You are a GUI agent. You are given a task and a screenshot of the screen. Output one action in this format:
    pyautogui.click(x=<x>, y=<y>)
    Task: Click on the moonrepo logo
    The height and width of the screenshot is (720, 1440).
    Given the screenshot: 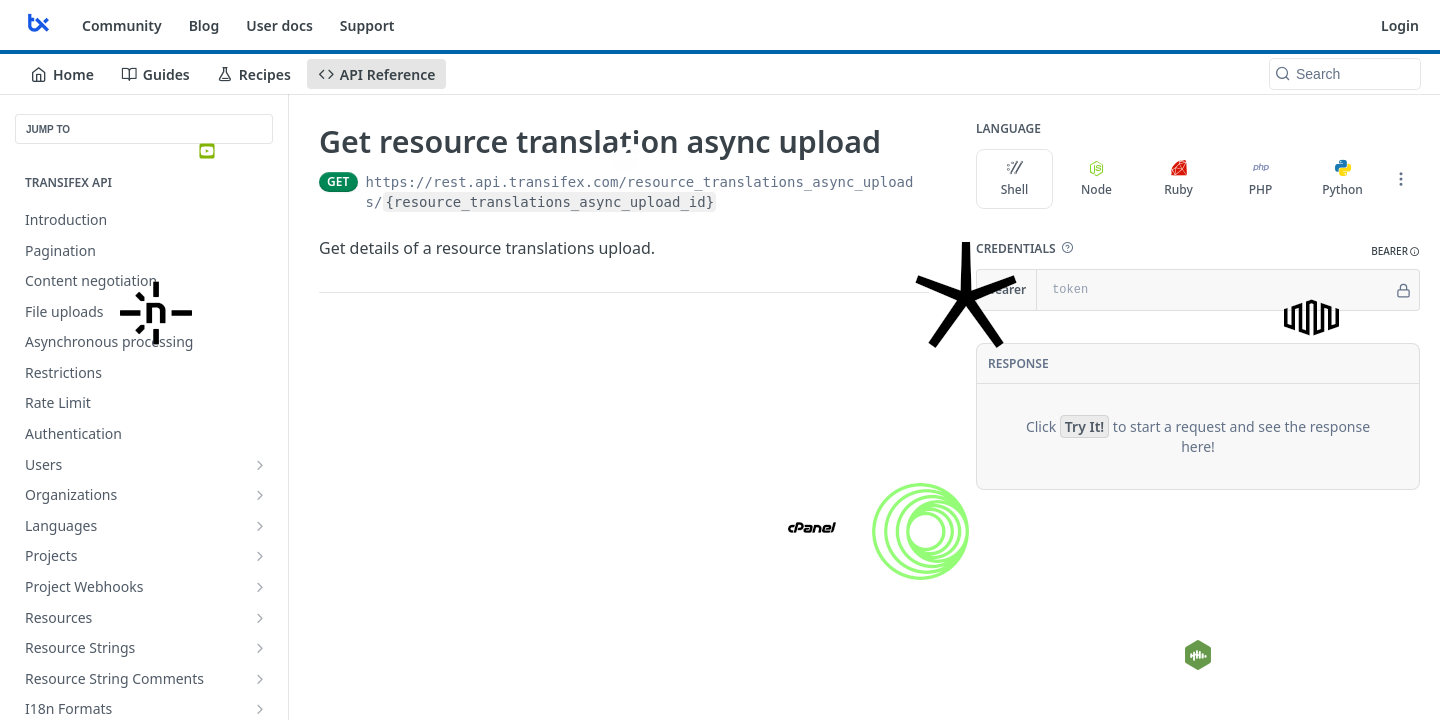 What is the action you would take?
    pyautogui.click(x=627, y=158)
    